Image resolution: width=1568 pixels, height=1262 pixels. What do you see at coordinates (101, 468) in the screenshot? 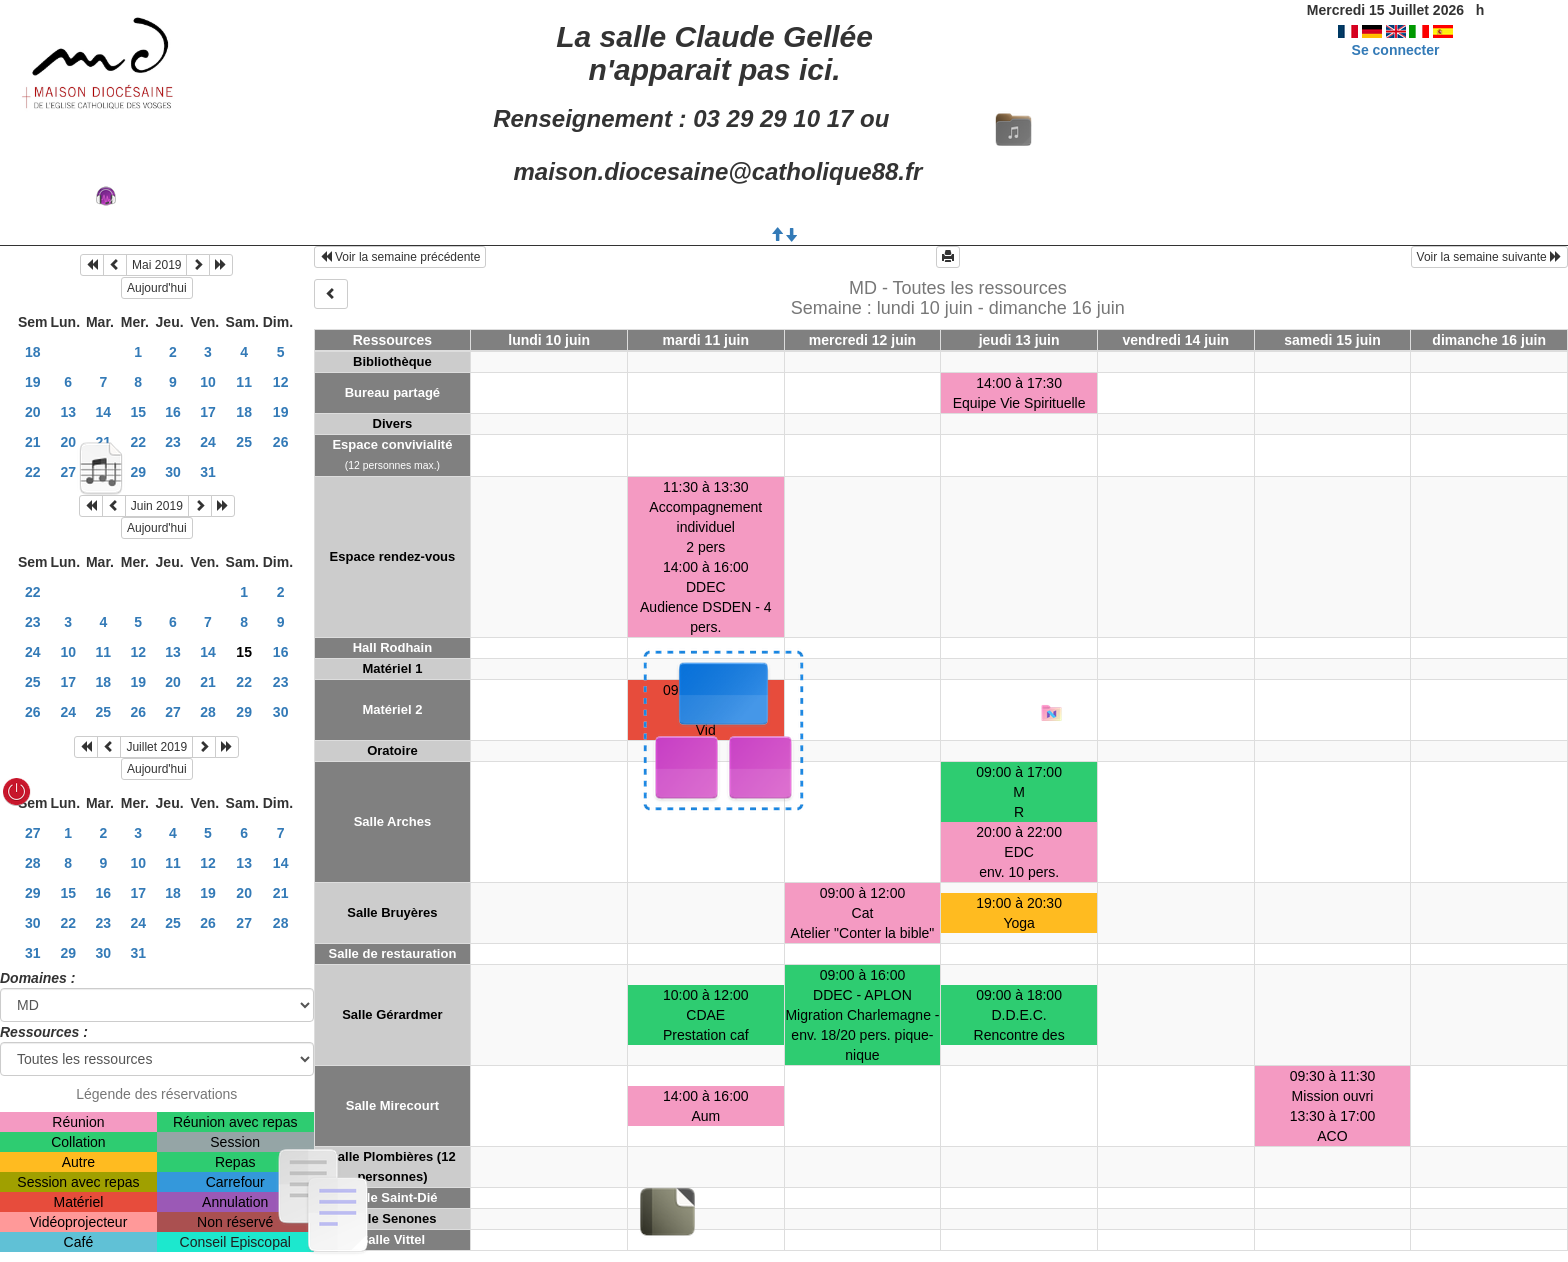
I see `an iMelody ringtone file` at bounding box center [101, 468].